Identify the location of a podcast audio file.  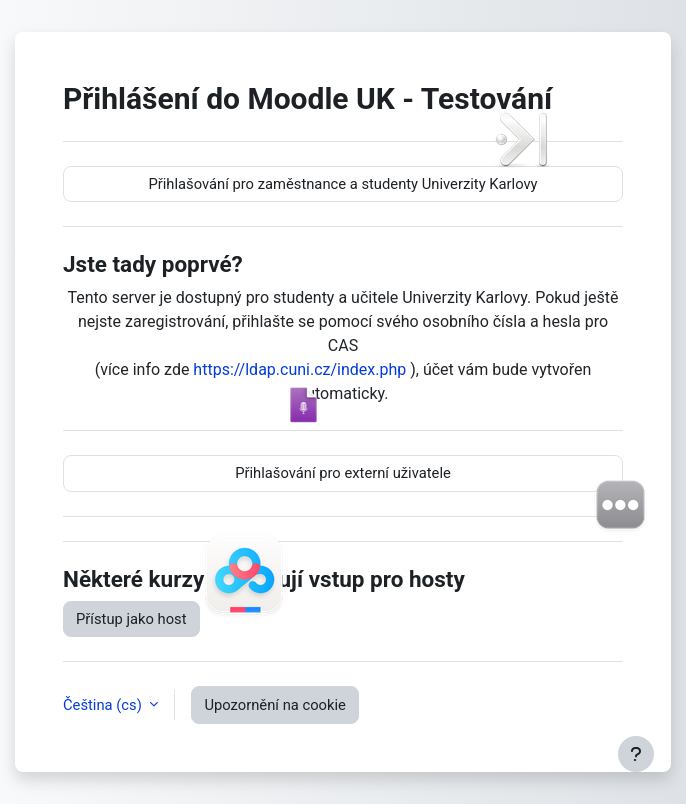
(303, 405).